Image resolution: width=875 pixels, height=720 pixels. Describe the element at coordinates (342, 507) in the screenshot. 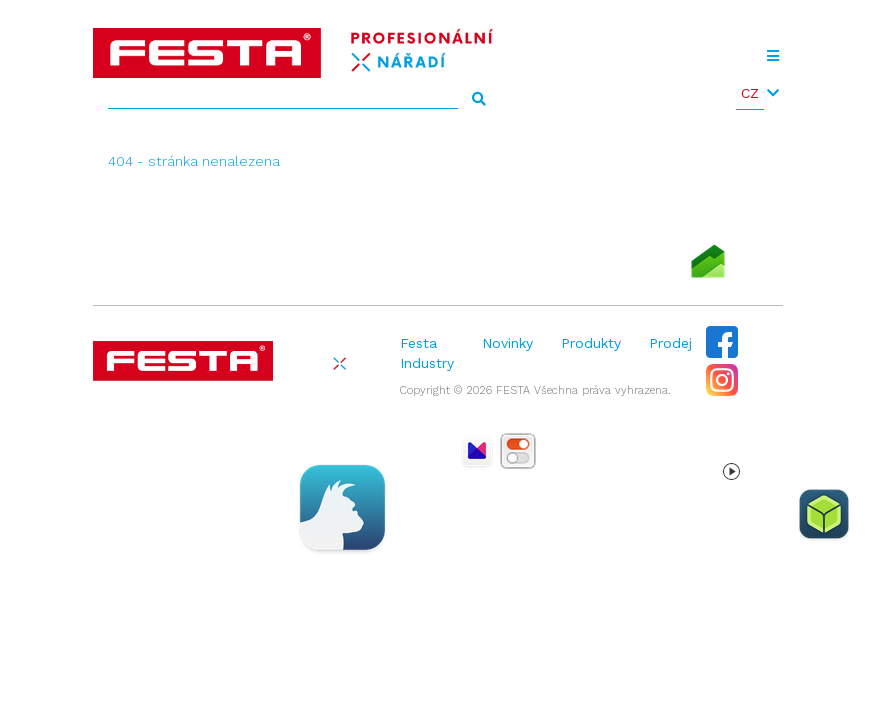

I see `open rambox messaging app` at that location.